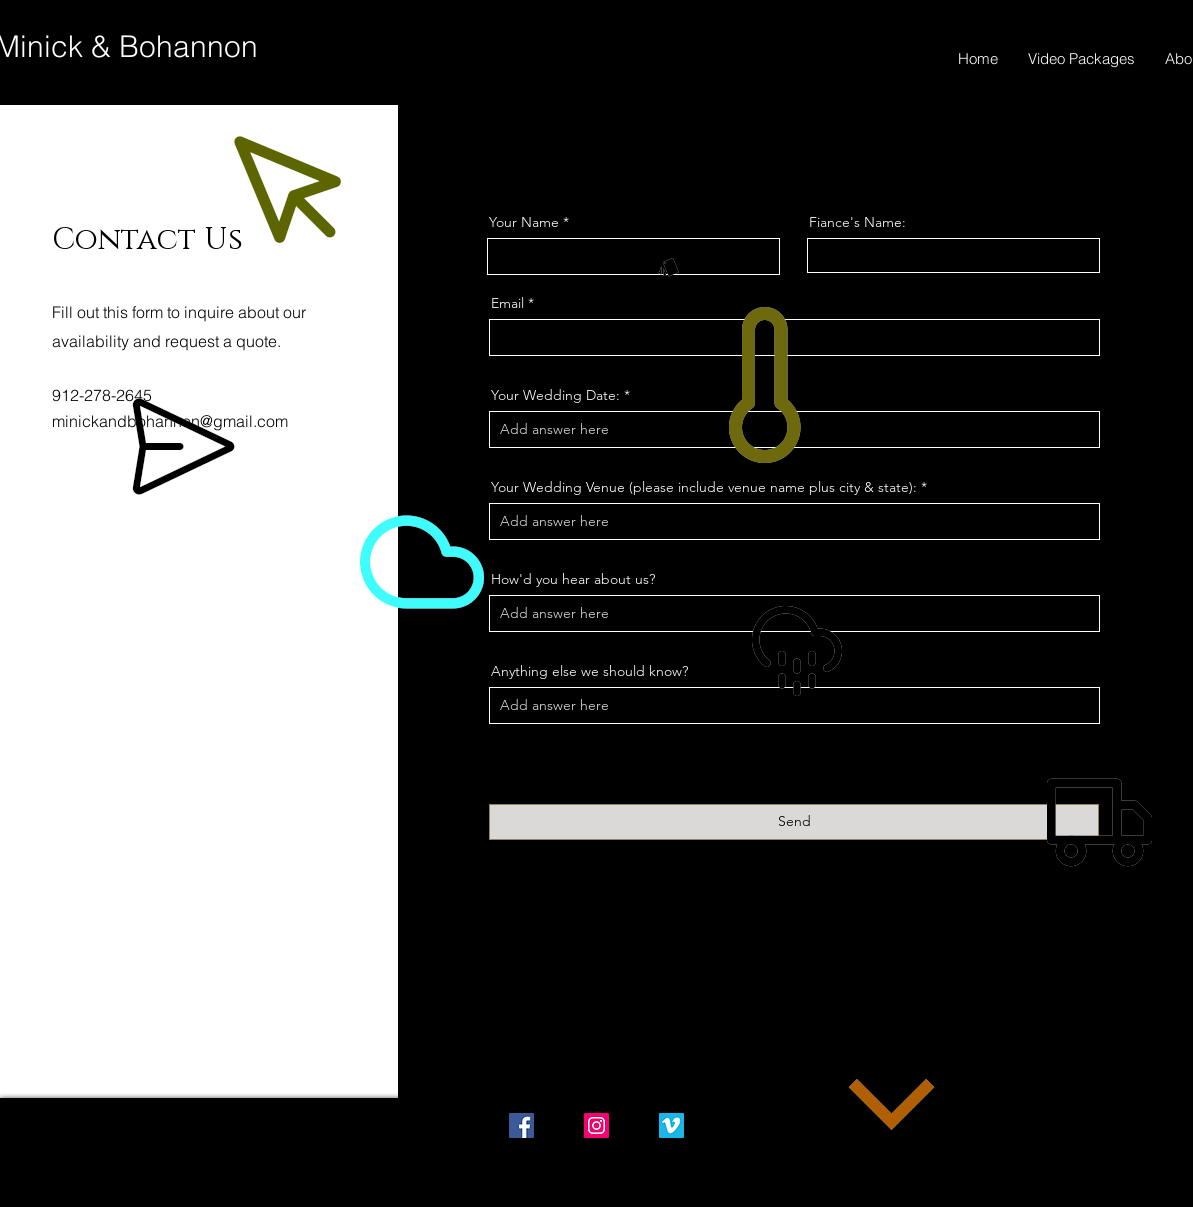  I want to click on apply a style or theme to content, so click(669, 267).